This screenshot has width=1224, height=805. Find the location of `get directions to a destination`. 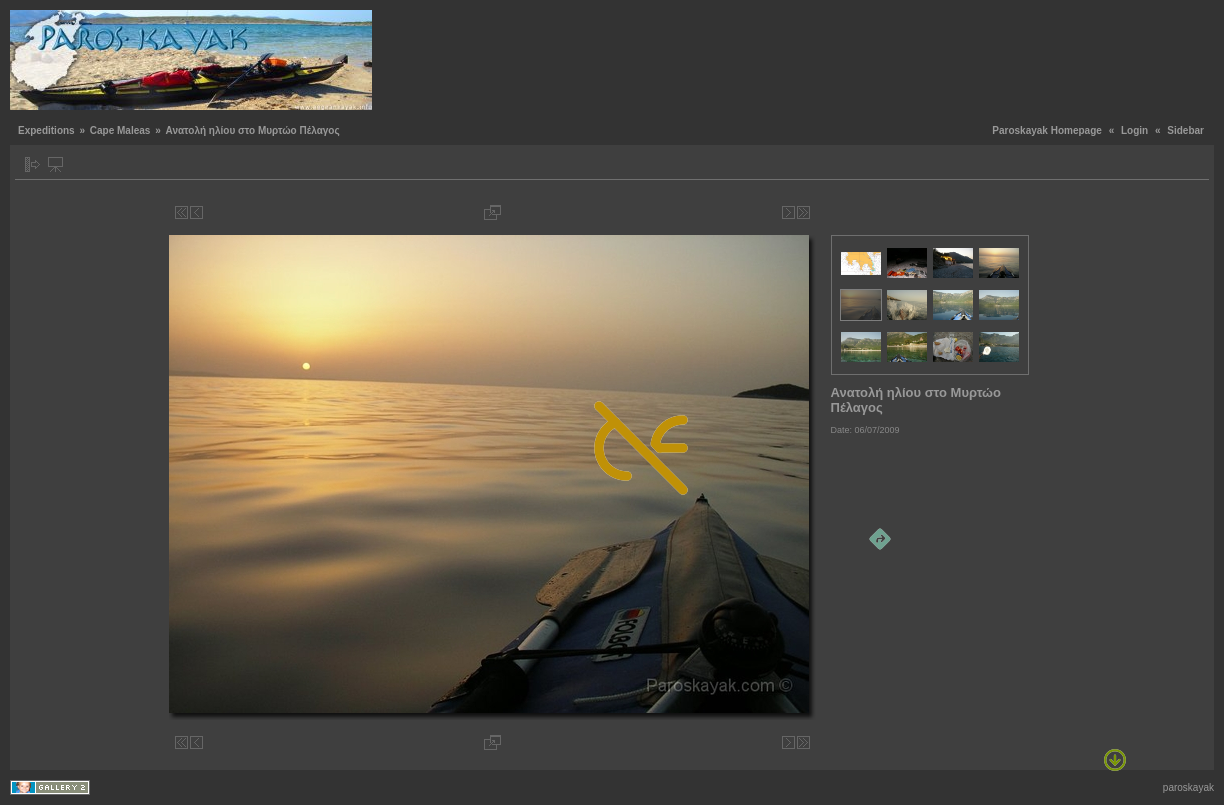

get directions to a destination is located at coordinates (880, 539).